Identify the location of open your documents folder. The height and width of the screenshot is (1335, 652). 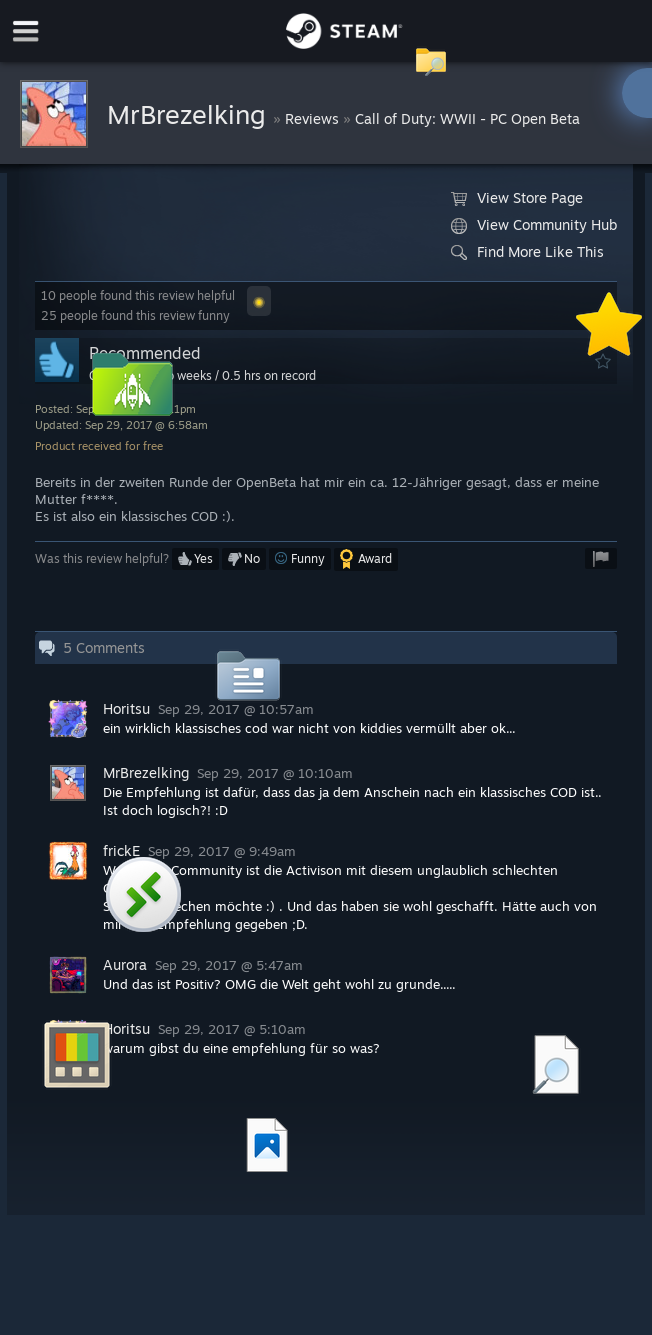
(248, 677).